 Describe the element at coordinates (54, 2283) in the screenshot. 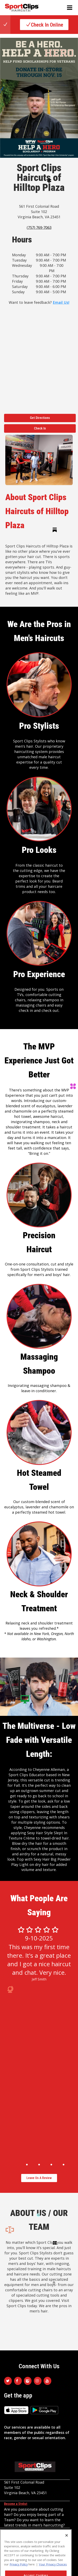

I see `access mobile device settings` at that location.